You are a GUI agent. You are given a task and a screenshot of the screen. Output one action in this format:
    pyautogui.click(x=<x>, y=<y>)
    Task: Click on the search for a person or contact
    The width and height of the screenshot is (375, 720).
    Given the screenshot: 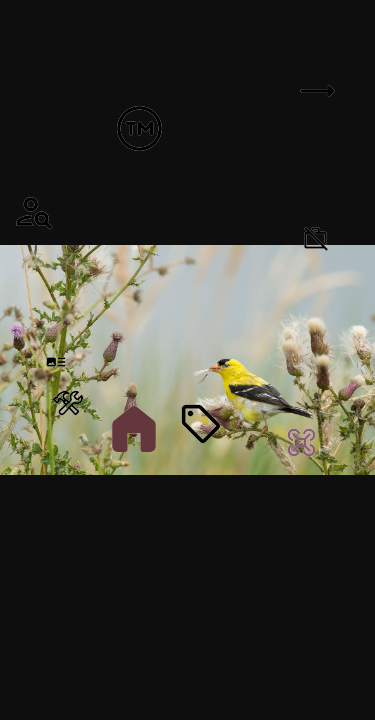 What is the action you would take?
    pyautogui.click(x=34, y=211)
    